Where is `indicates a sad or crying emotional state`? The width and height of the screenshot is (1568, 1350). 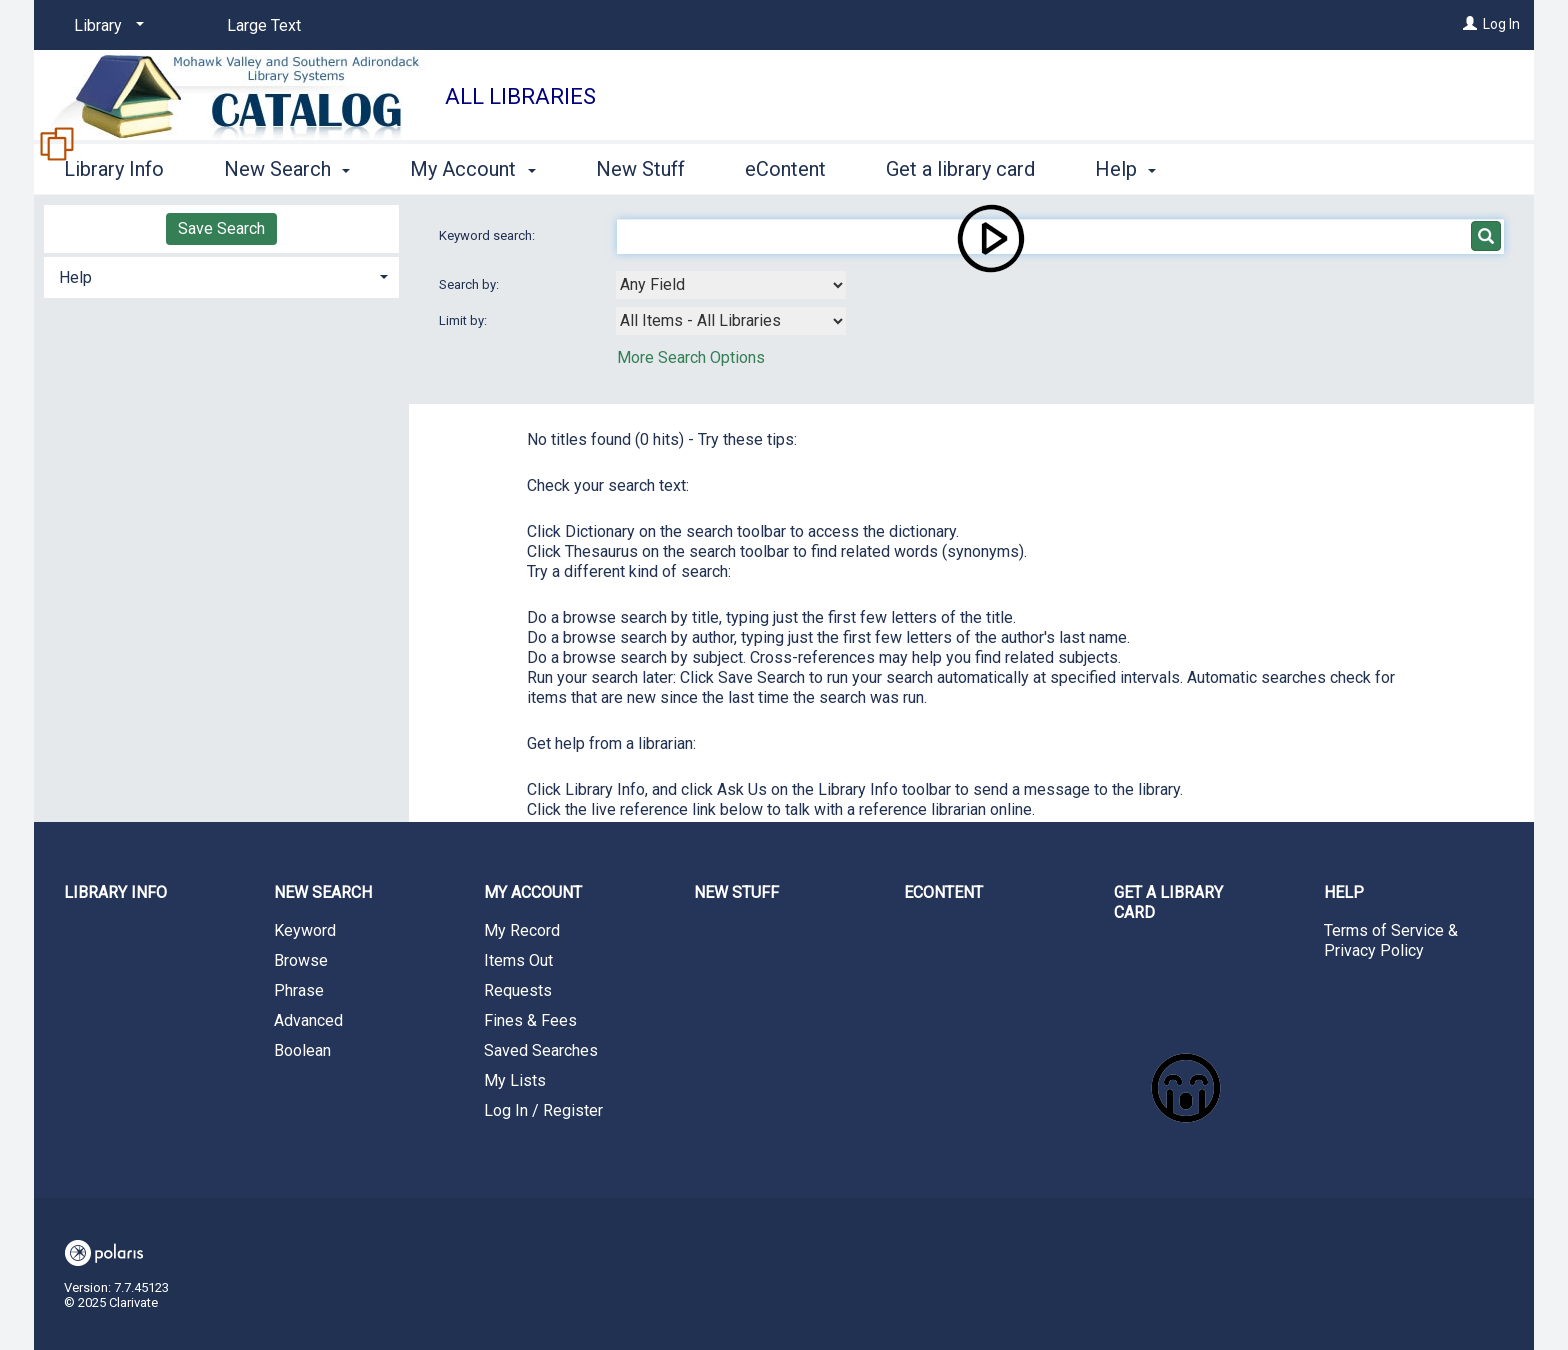 indicates a sad or crying emotional state is located at coordinates (1186, 1088).